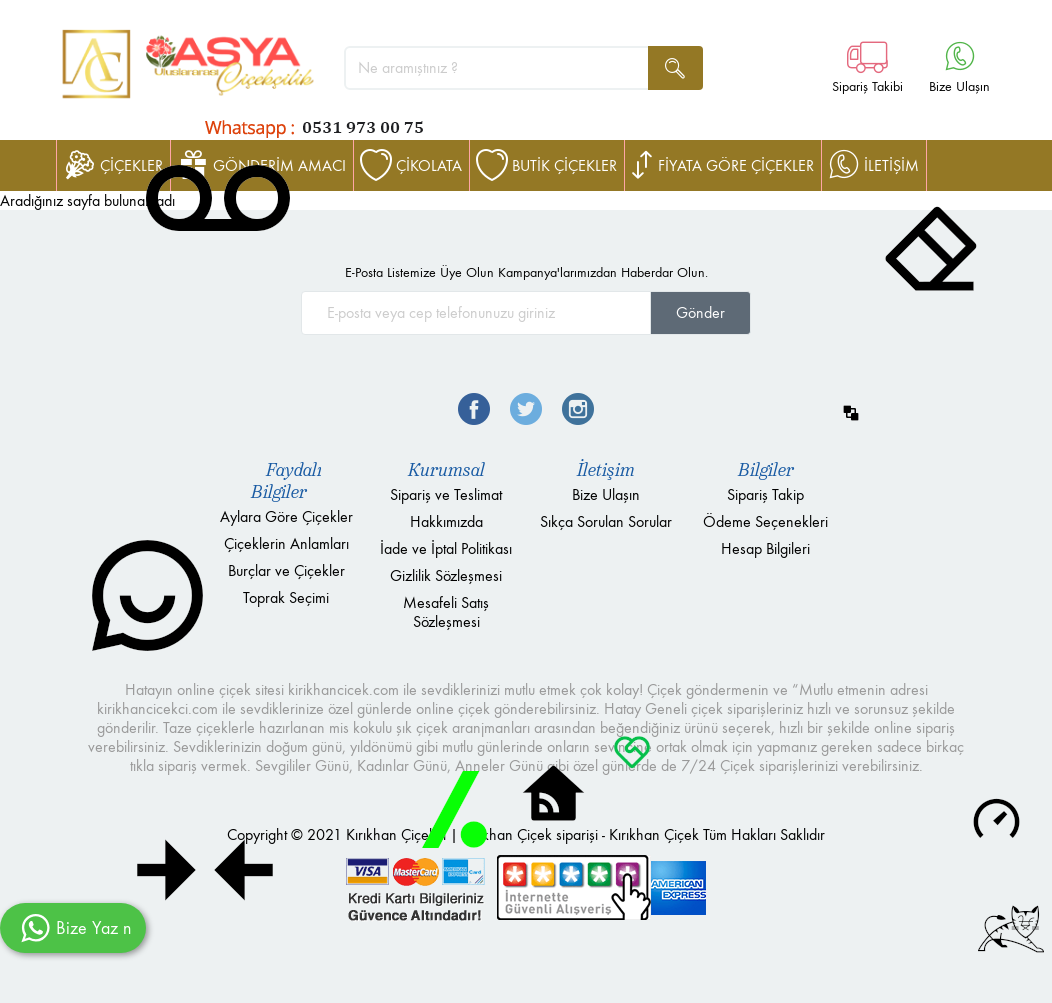 The height and width of the screenshot is (1003, 1052). I want to click on open chat or messaging feature, so click(147, 595).